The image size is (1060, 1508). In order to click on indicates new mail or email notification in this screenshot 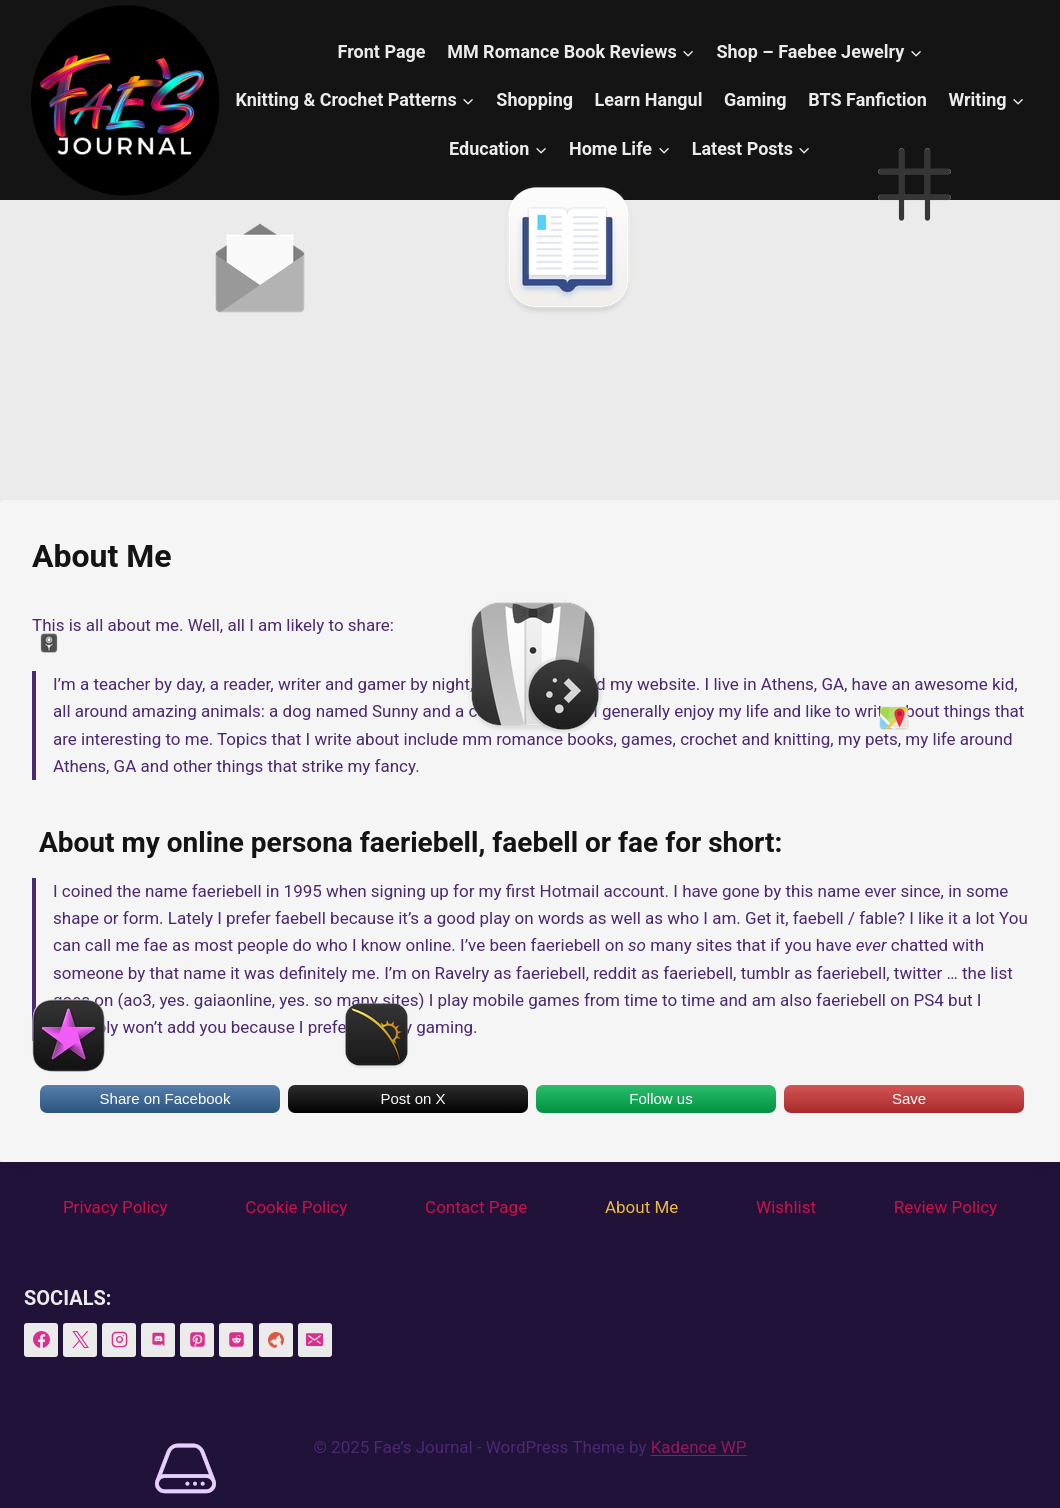, I will do `click(260, 268)`.